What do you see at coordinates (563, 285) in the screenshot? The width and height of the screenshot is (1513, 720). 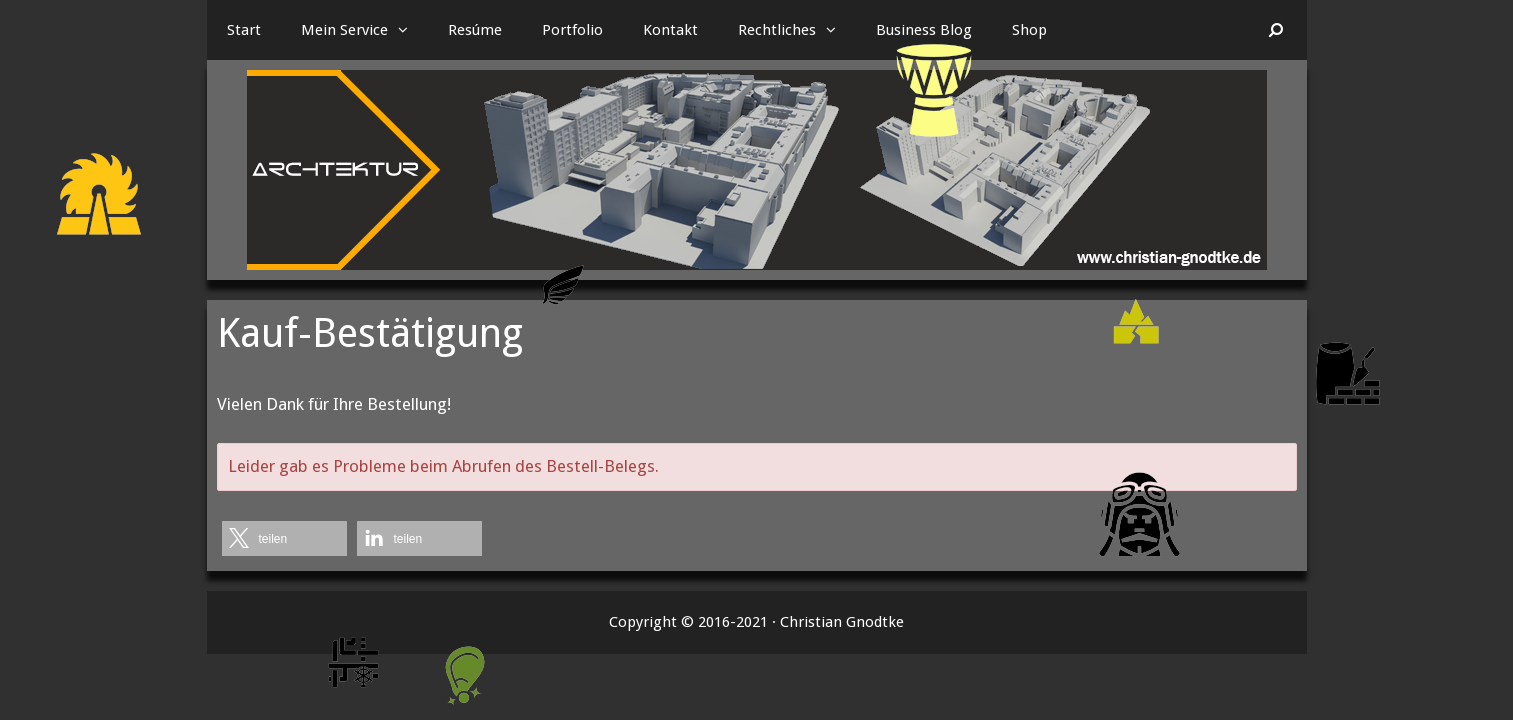 I see `indicates premium or liberty status` at bounding box center [563, 285].